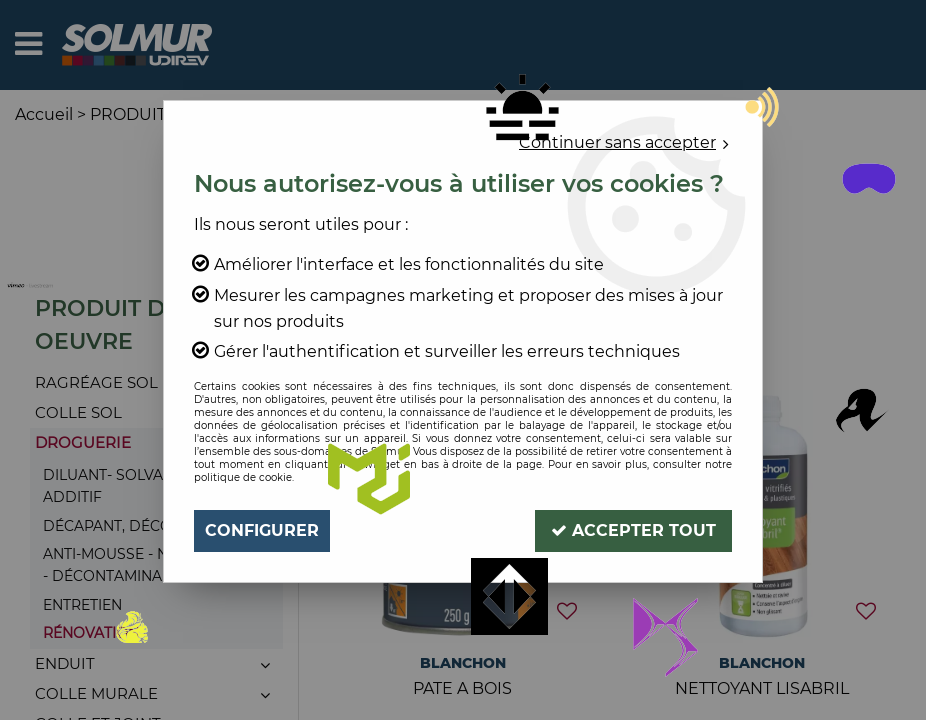  Describe the element at coordinates (862, 410) in the screenshot. I see `visit The Register technology news website` at that location.